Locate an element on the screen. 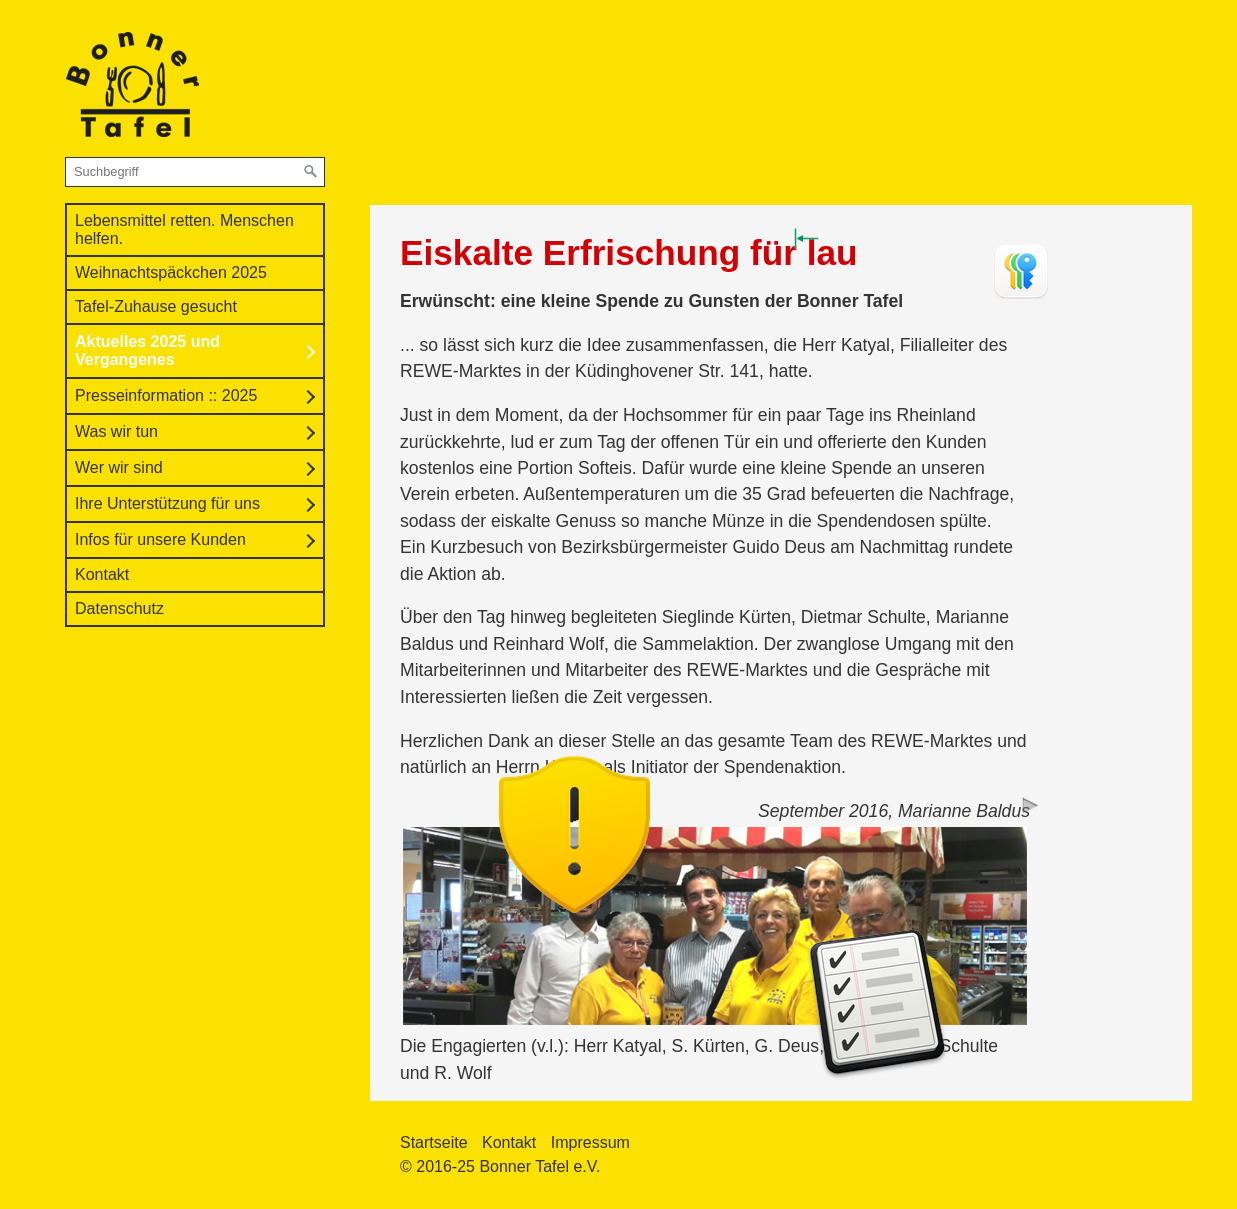 This screenshot has width=1237, height=1209. indicates a security warning or alert is located at coordinates (574, 834).